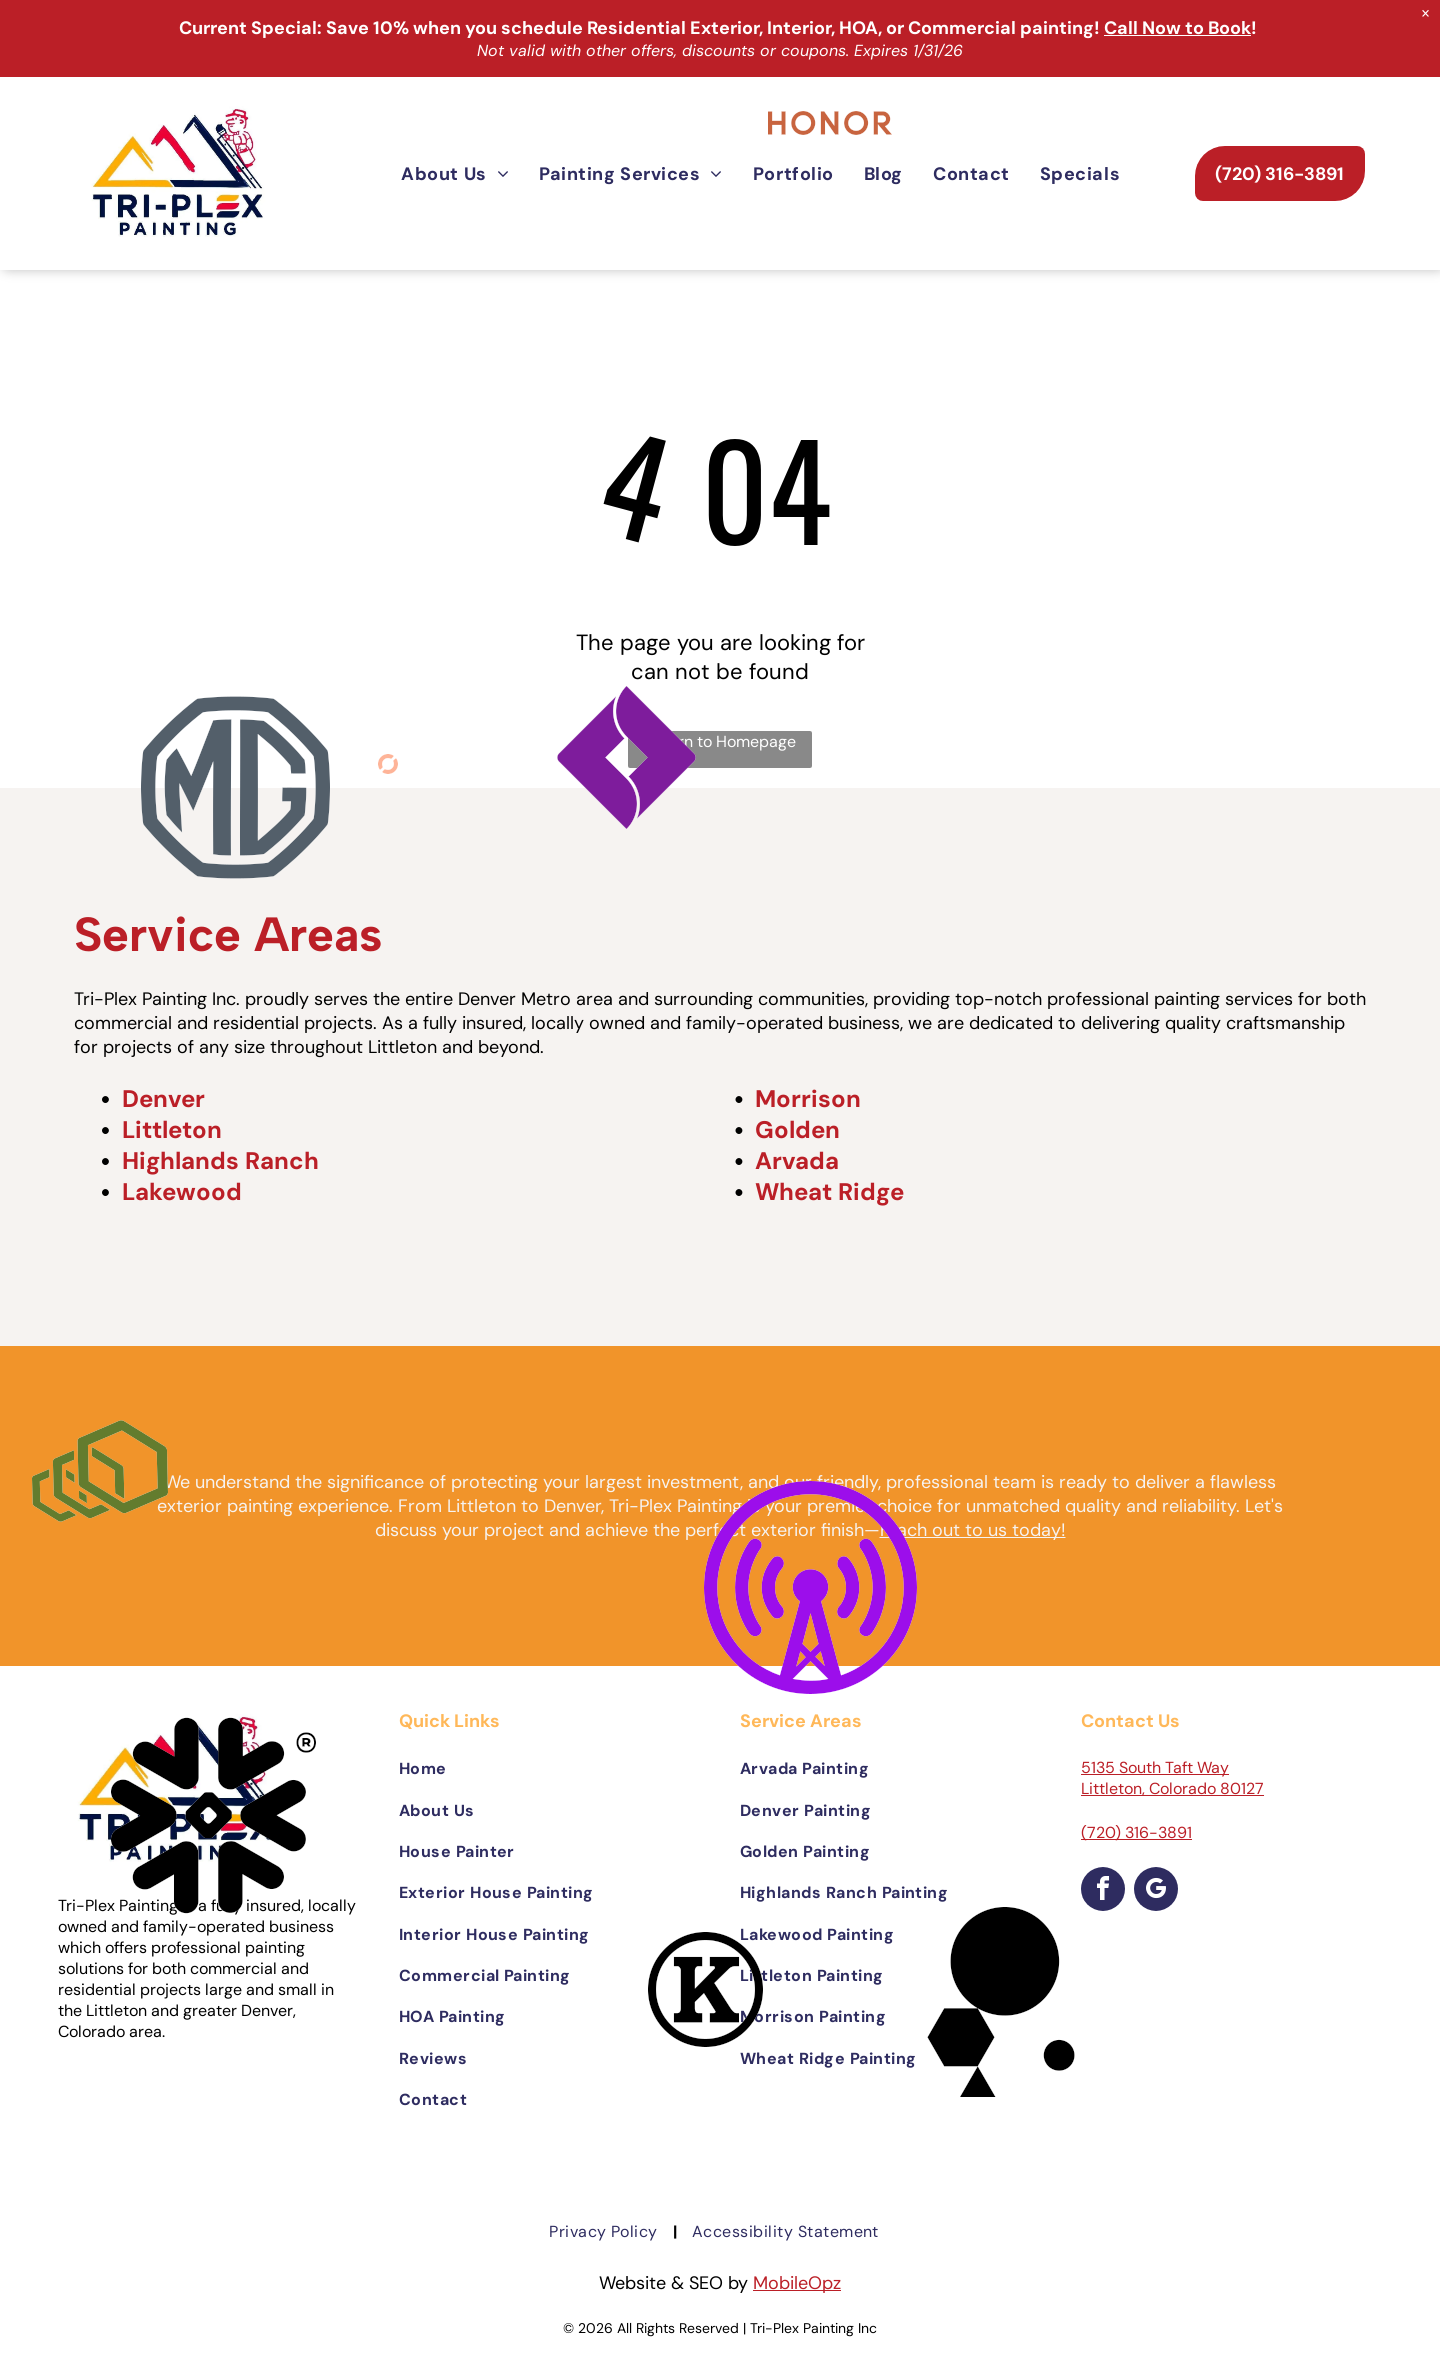 The width and height of the screenshot is (1440, 2356). What do you see at coordinates (235, 787) in the screenshot?
I see `MG Motors brand logo` at bounding box center [235, 787].